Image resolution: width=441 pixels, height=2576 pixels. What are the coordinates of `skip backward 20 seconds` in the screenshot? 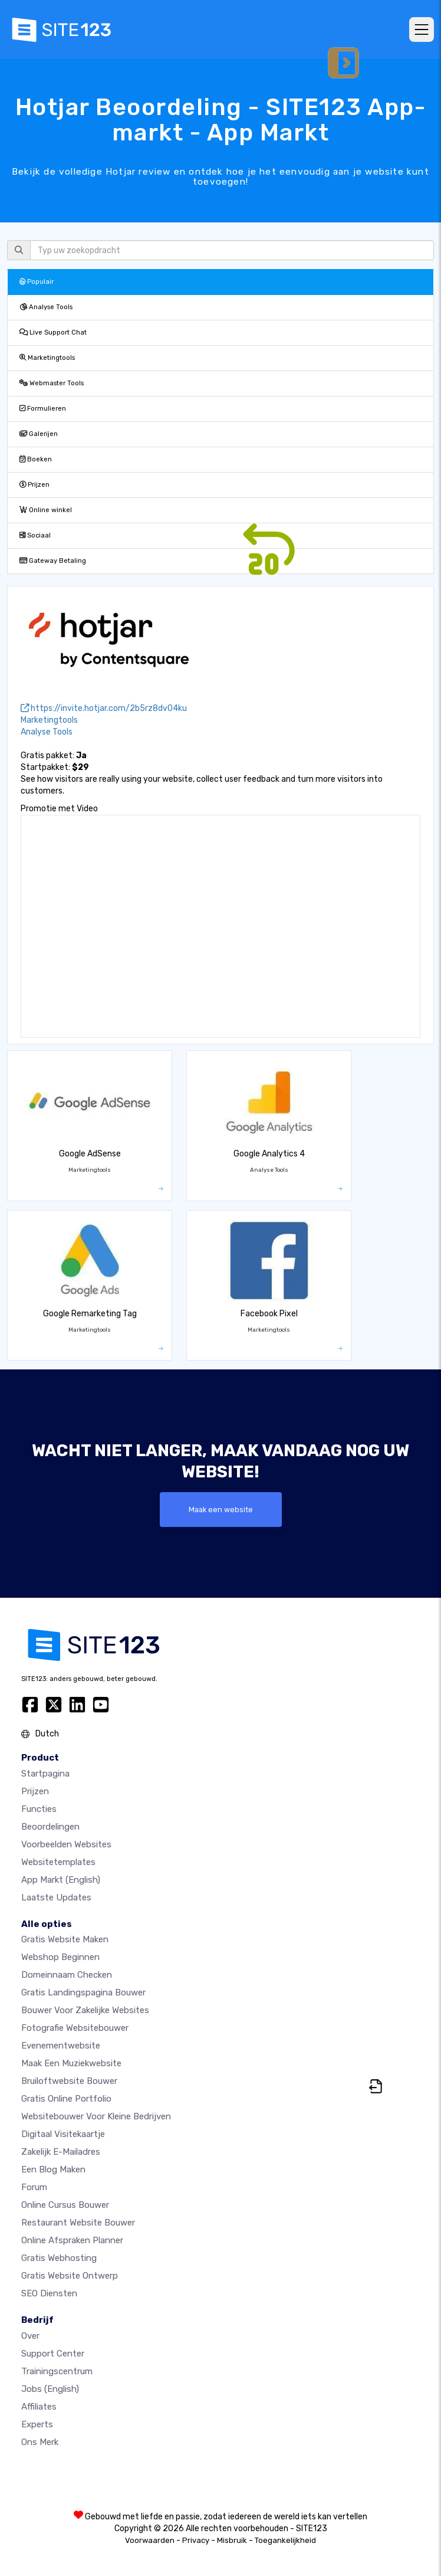 It's located at (268, 550).